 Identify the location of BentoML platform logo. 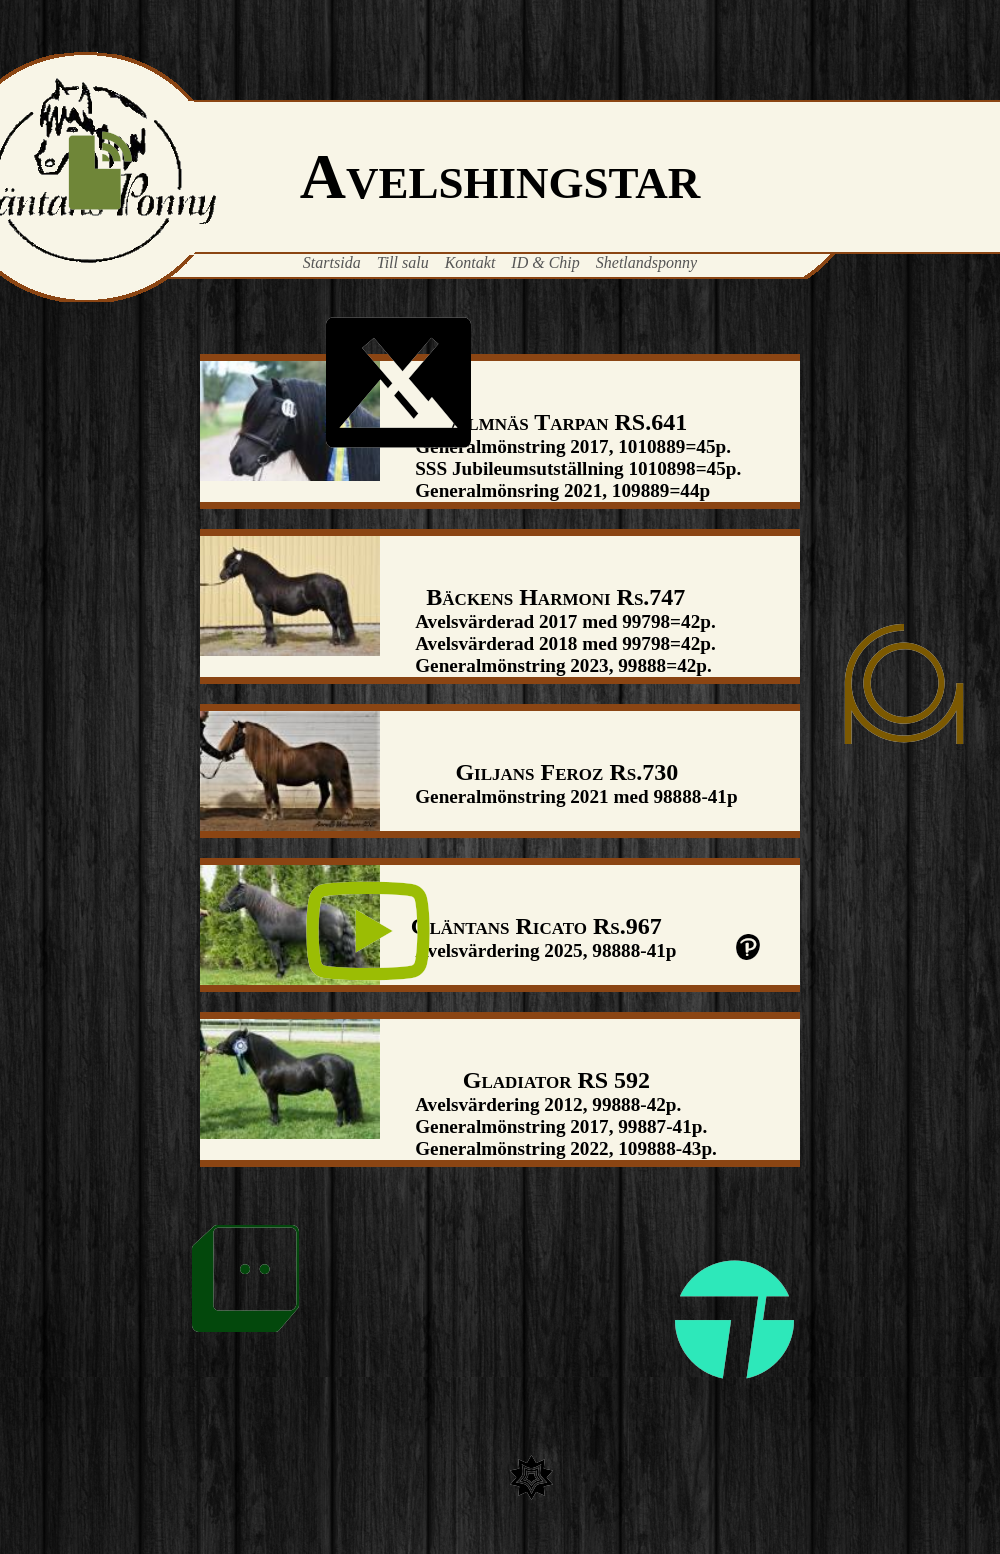
(245, 1278).